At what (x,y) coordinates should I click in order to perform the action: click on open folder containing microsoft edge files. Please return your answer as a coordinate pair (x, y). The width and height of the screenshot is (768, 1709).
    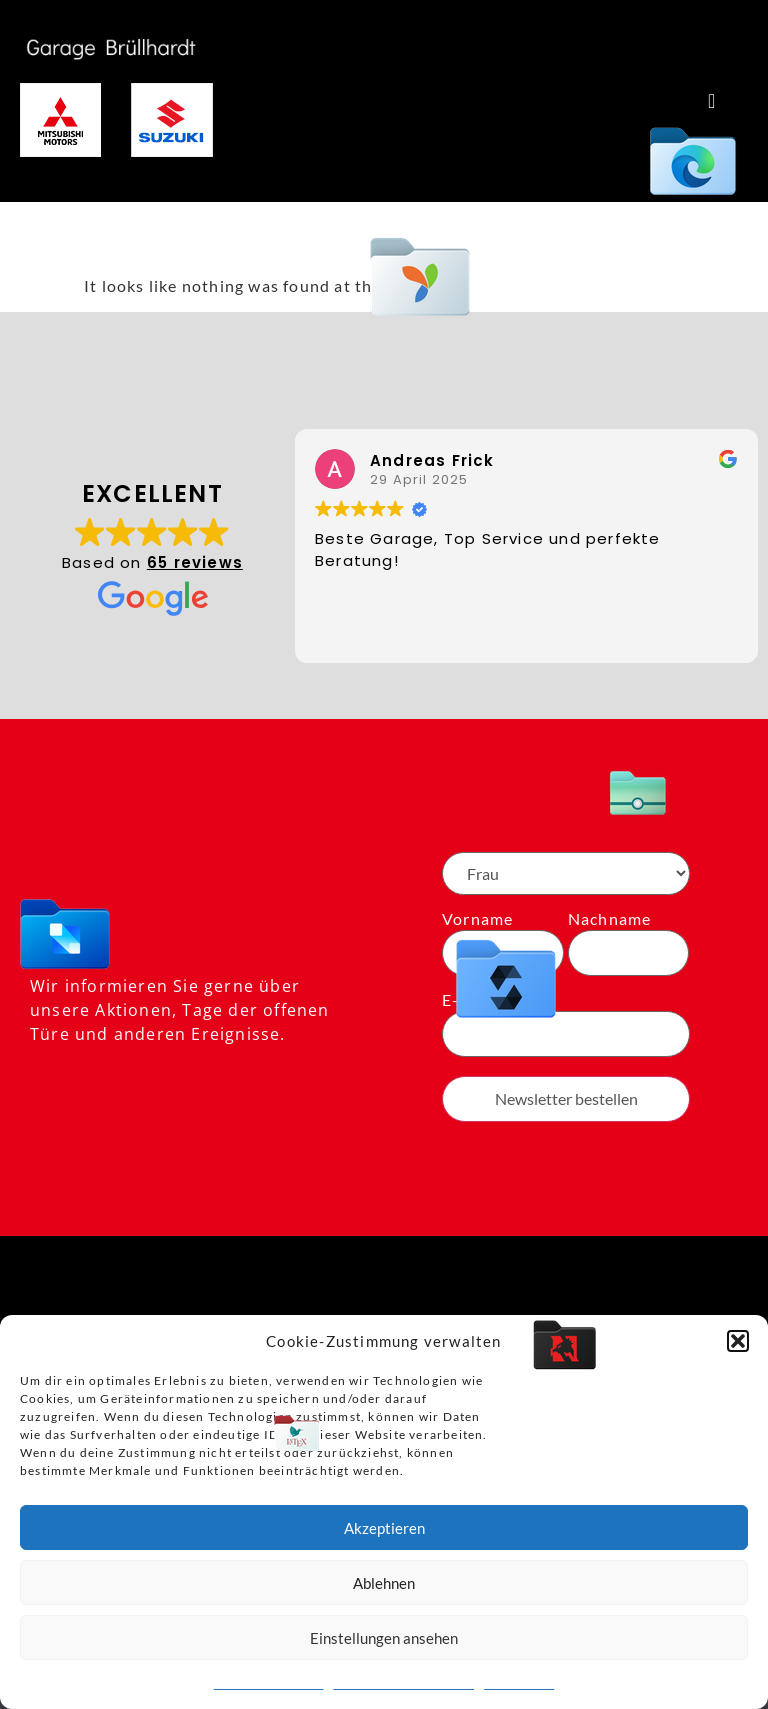
    Looking at the image, I should click on (692, 163).